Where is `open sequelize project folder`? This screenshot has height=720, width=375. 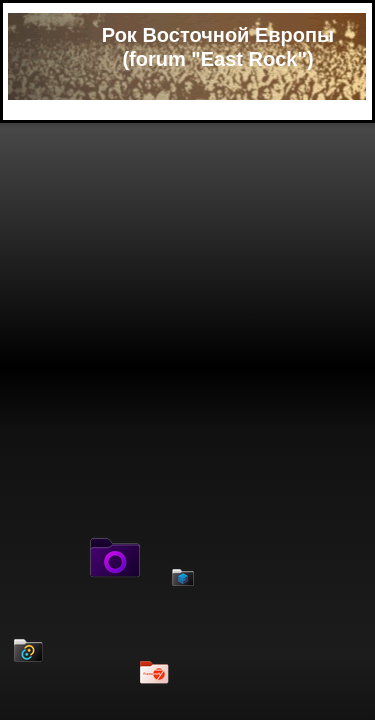
open sequelize project folder is located at coordinates (183, 578).